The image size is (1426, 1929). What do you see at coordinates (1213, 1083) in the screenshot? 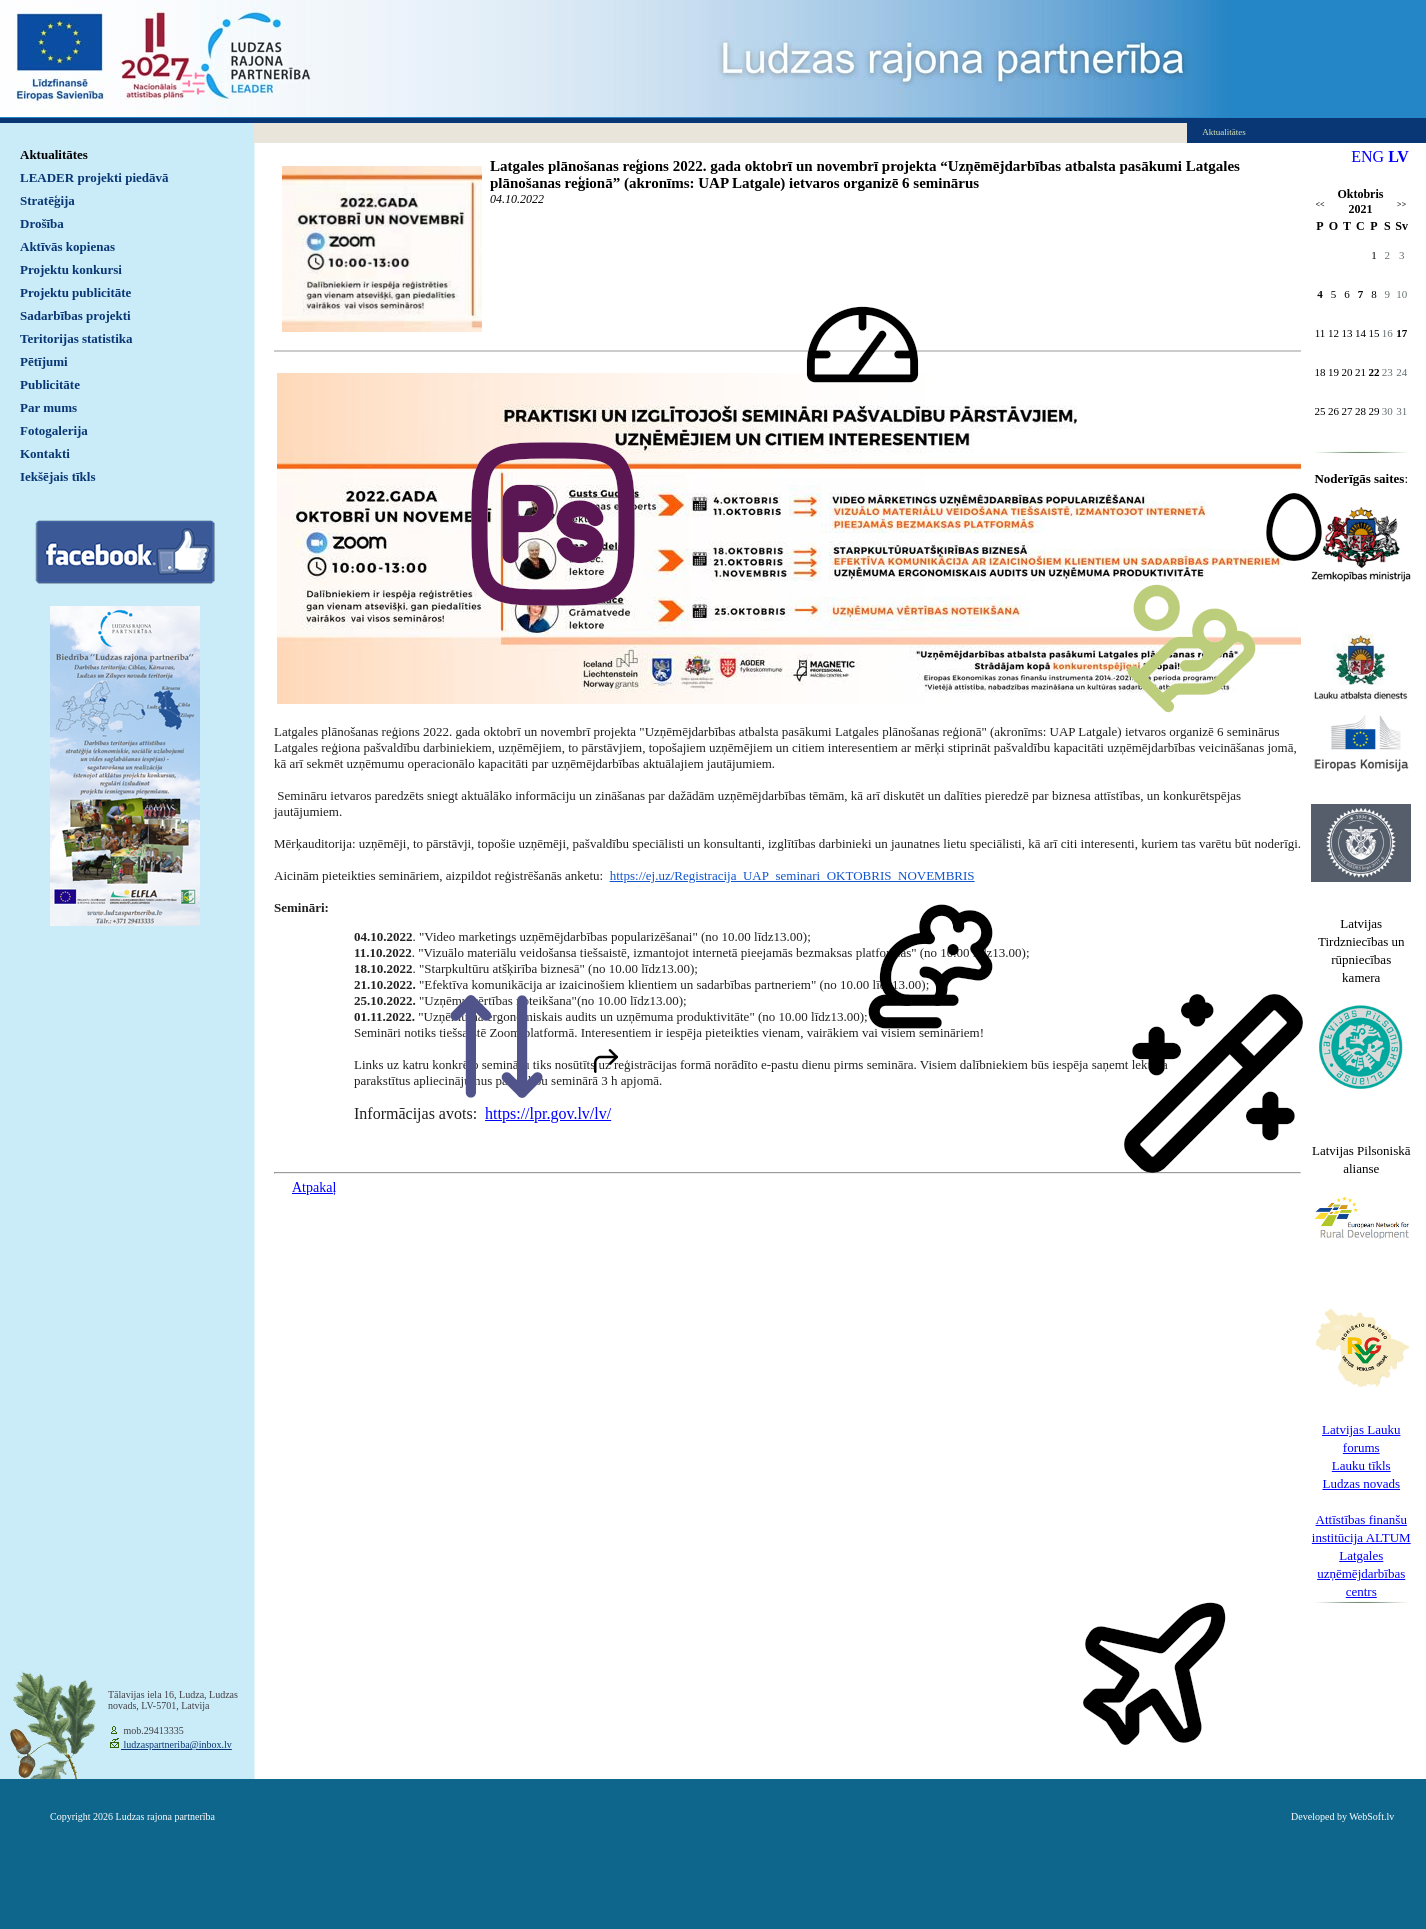
I see `apply magic or auto-enhance effects` at bounding box center [1213, 1083].